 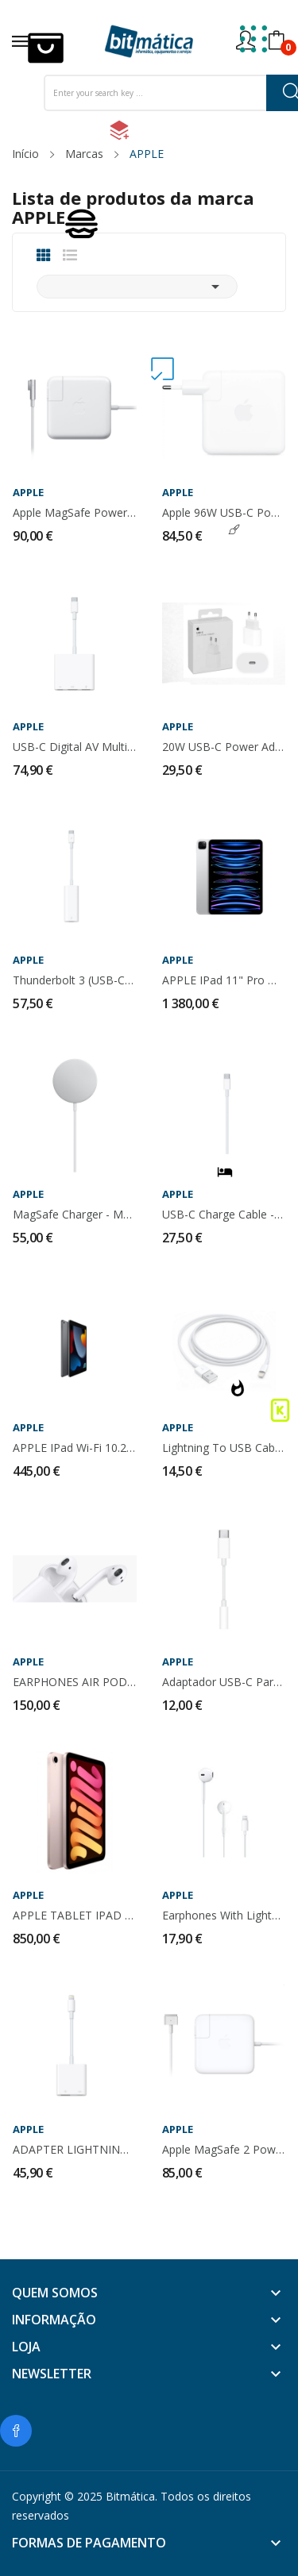 I want to click on king playing card in a card game app, so click(x=280, y=1410).